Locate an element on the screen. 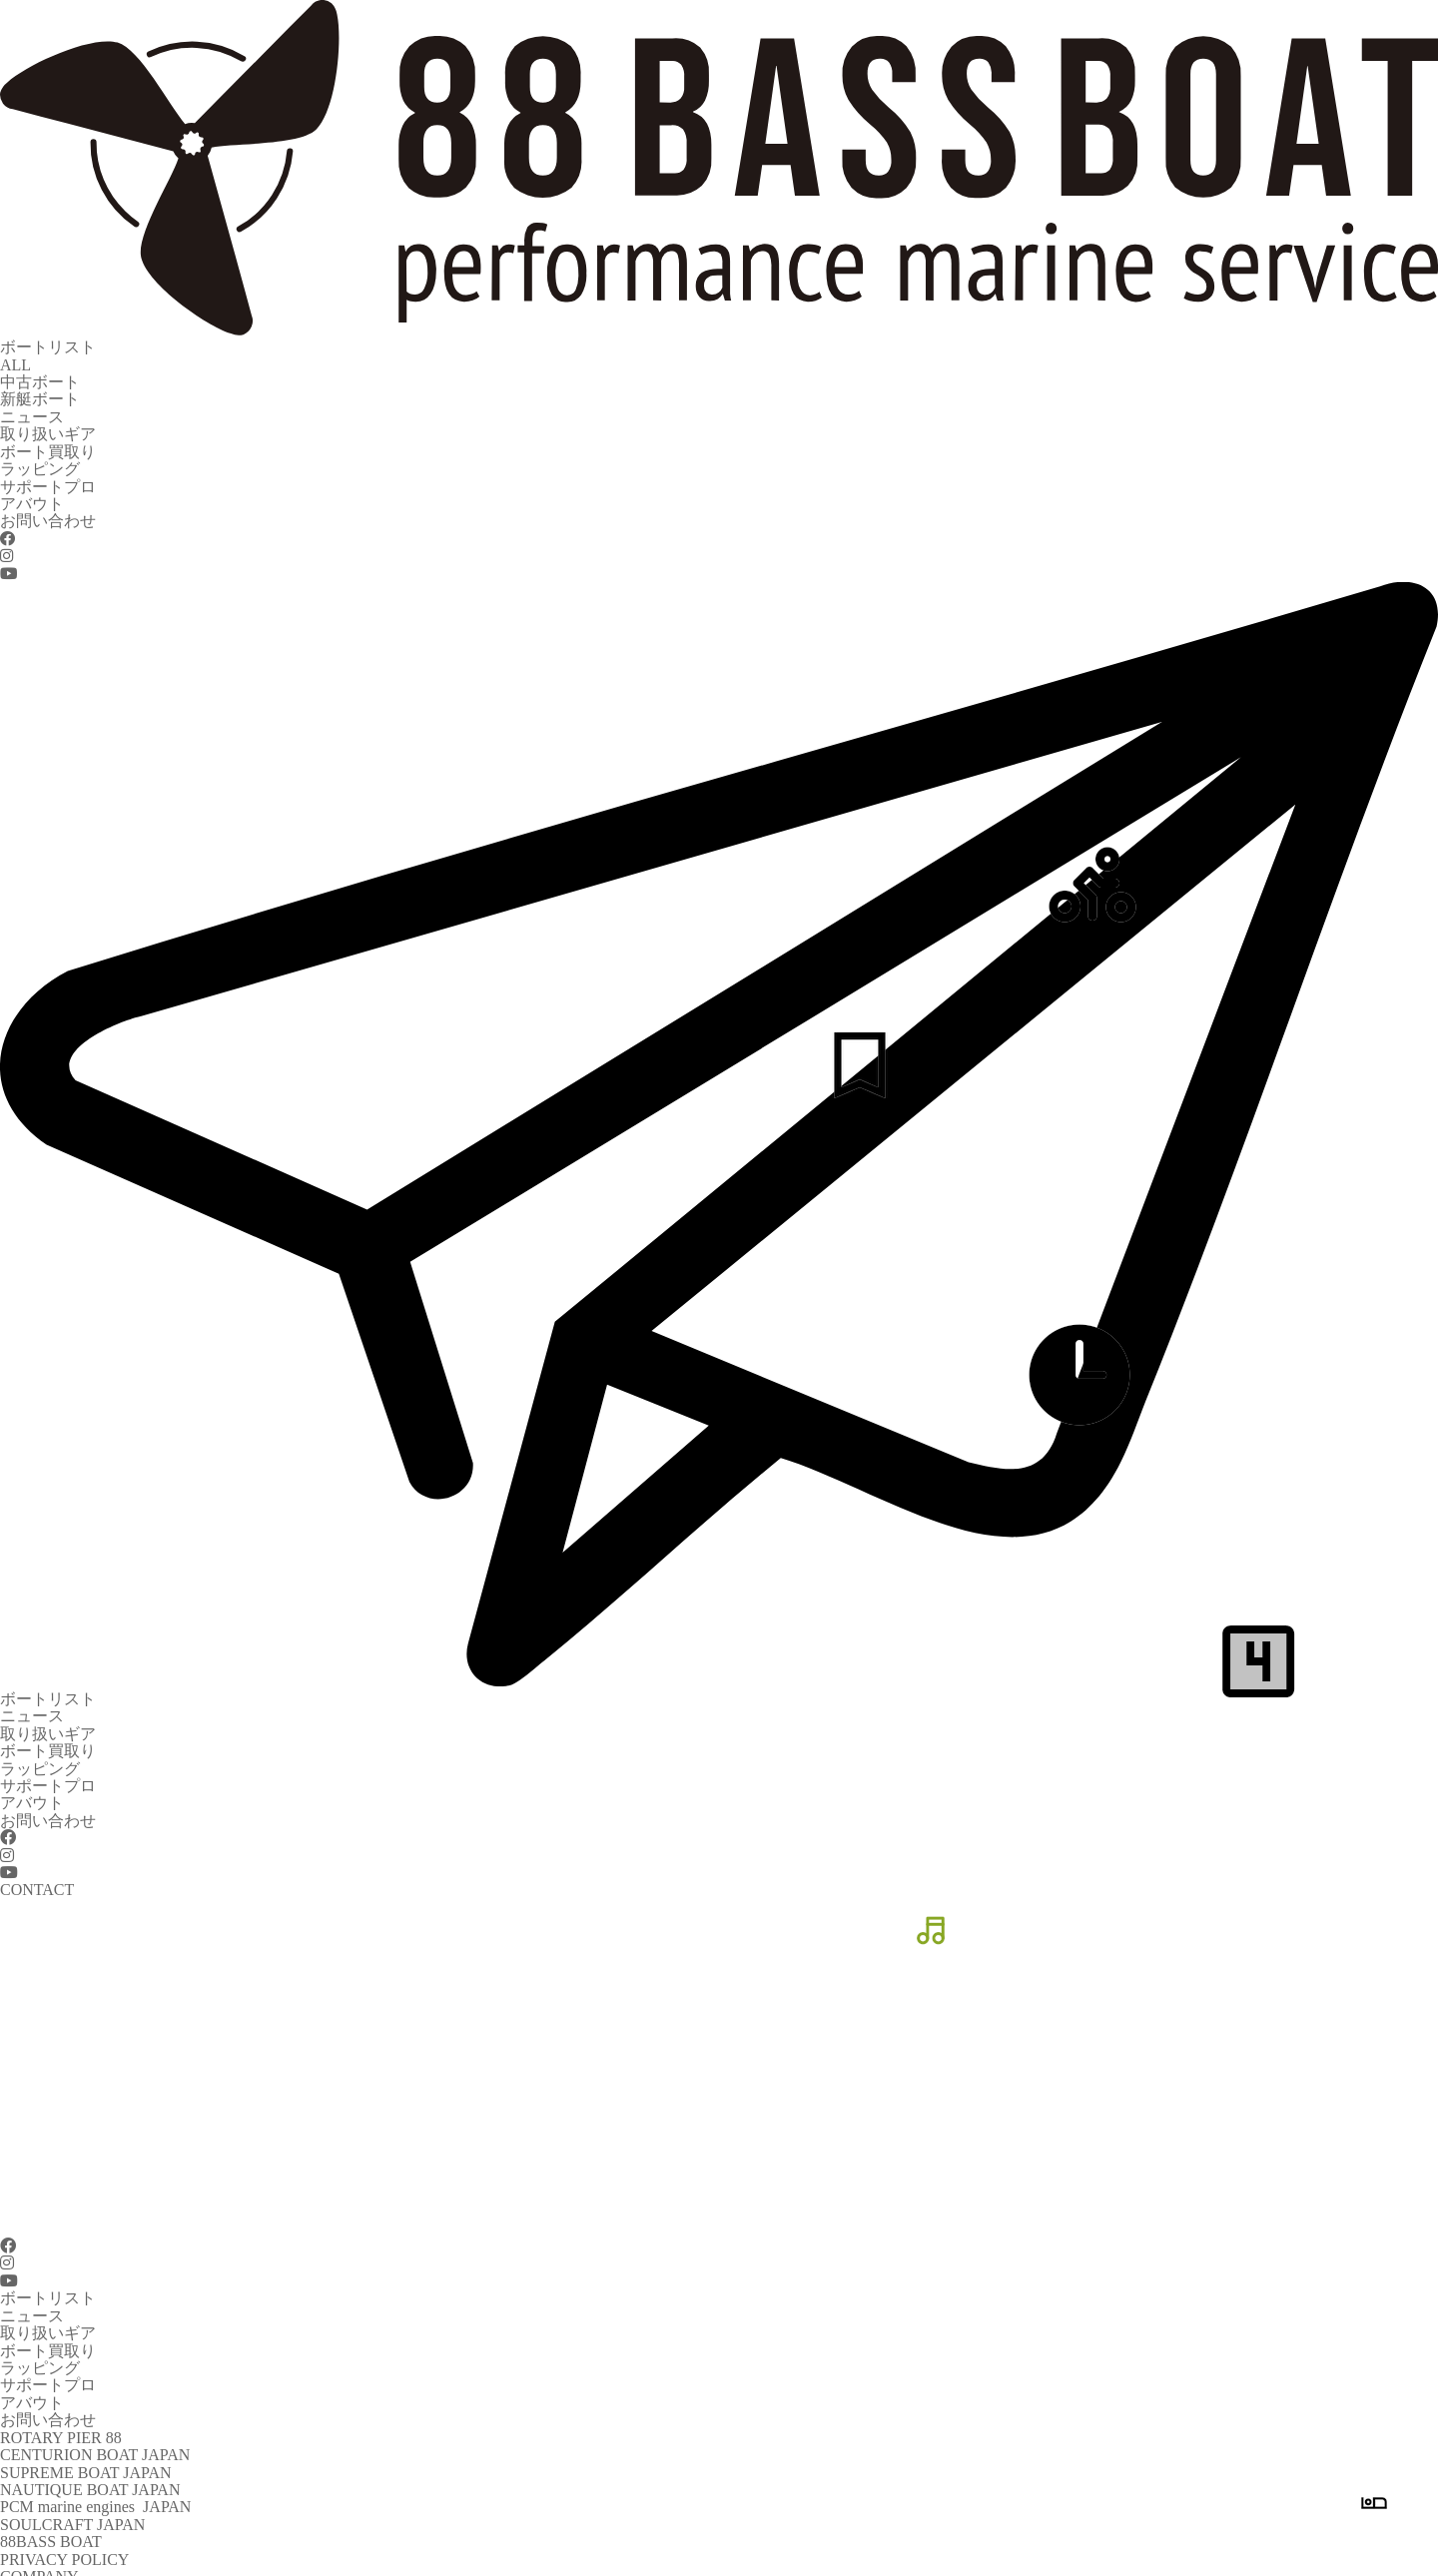 This screenshot has height=2576, width=1438. select a private suite seat option is located at coordinates (1374, 2503).